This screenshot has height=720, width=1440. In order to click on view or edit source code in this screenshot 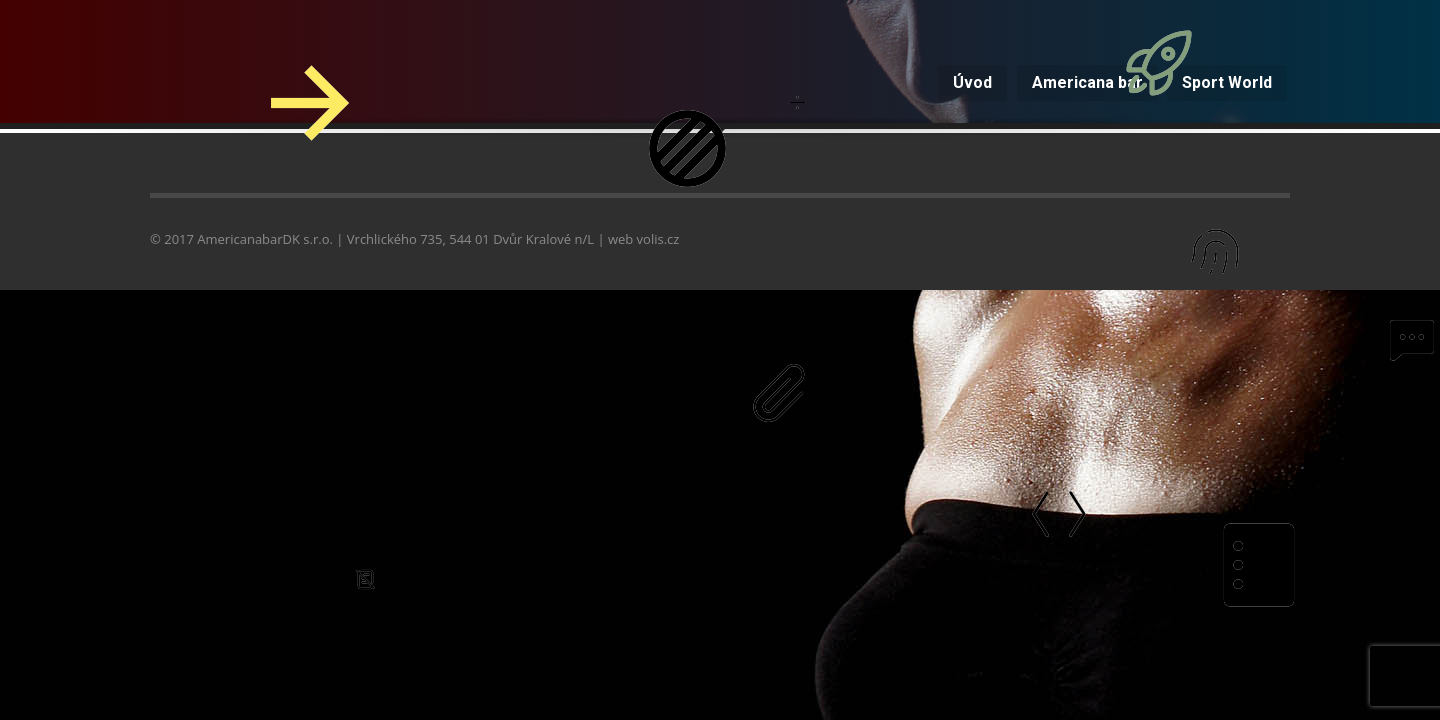, I will do `click(1059, 514)`.